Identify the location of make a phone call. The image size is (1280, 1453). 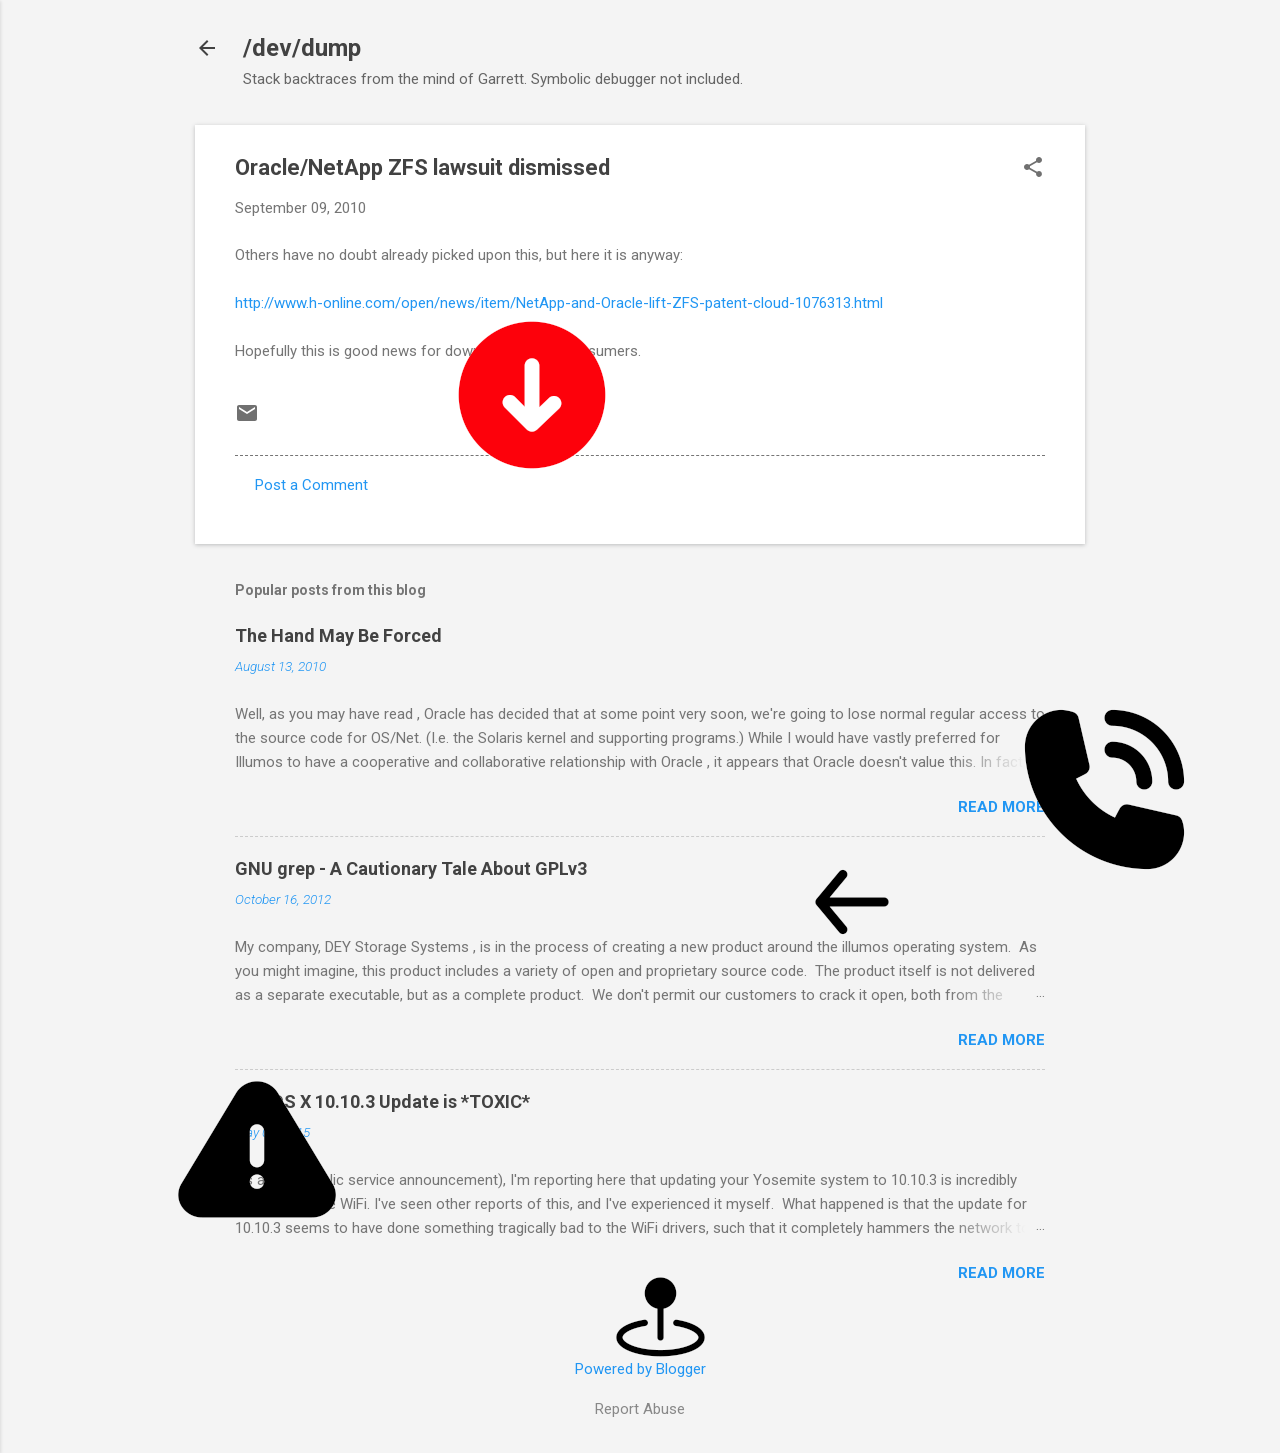
(1104, 789).